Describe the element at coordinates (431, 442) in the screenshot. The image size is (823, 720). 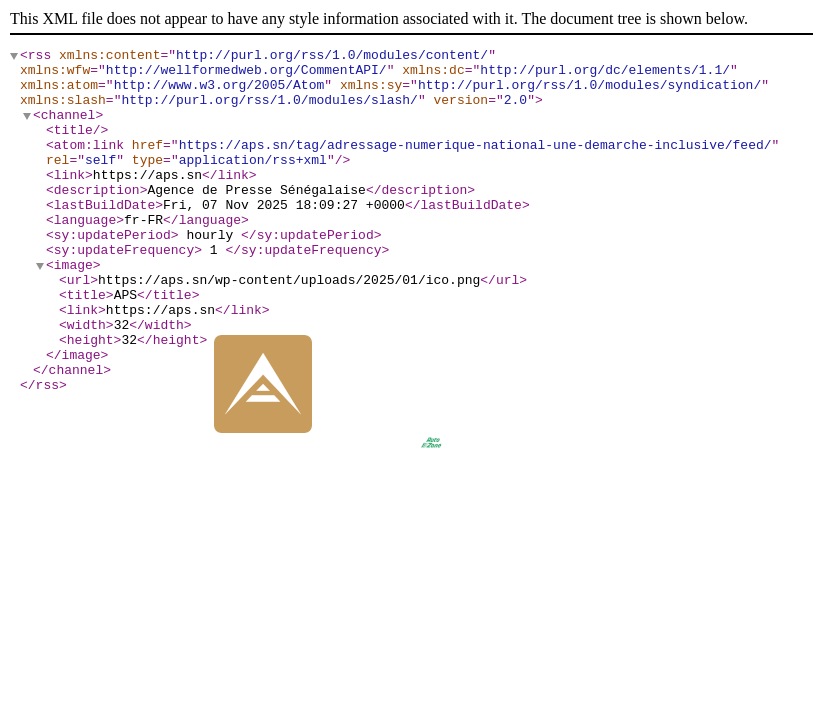
I see `visit the AutoZone website or app` at that location.